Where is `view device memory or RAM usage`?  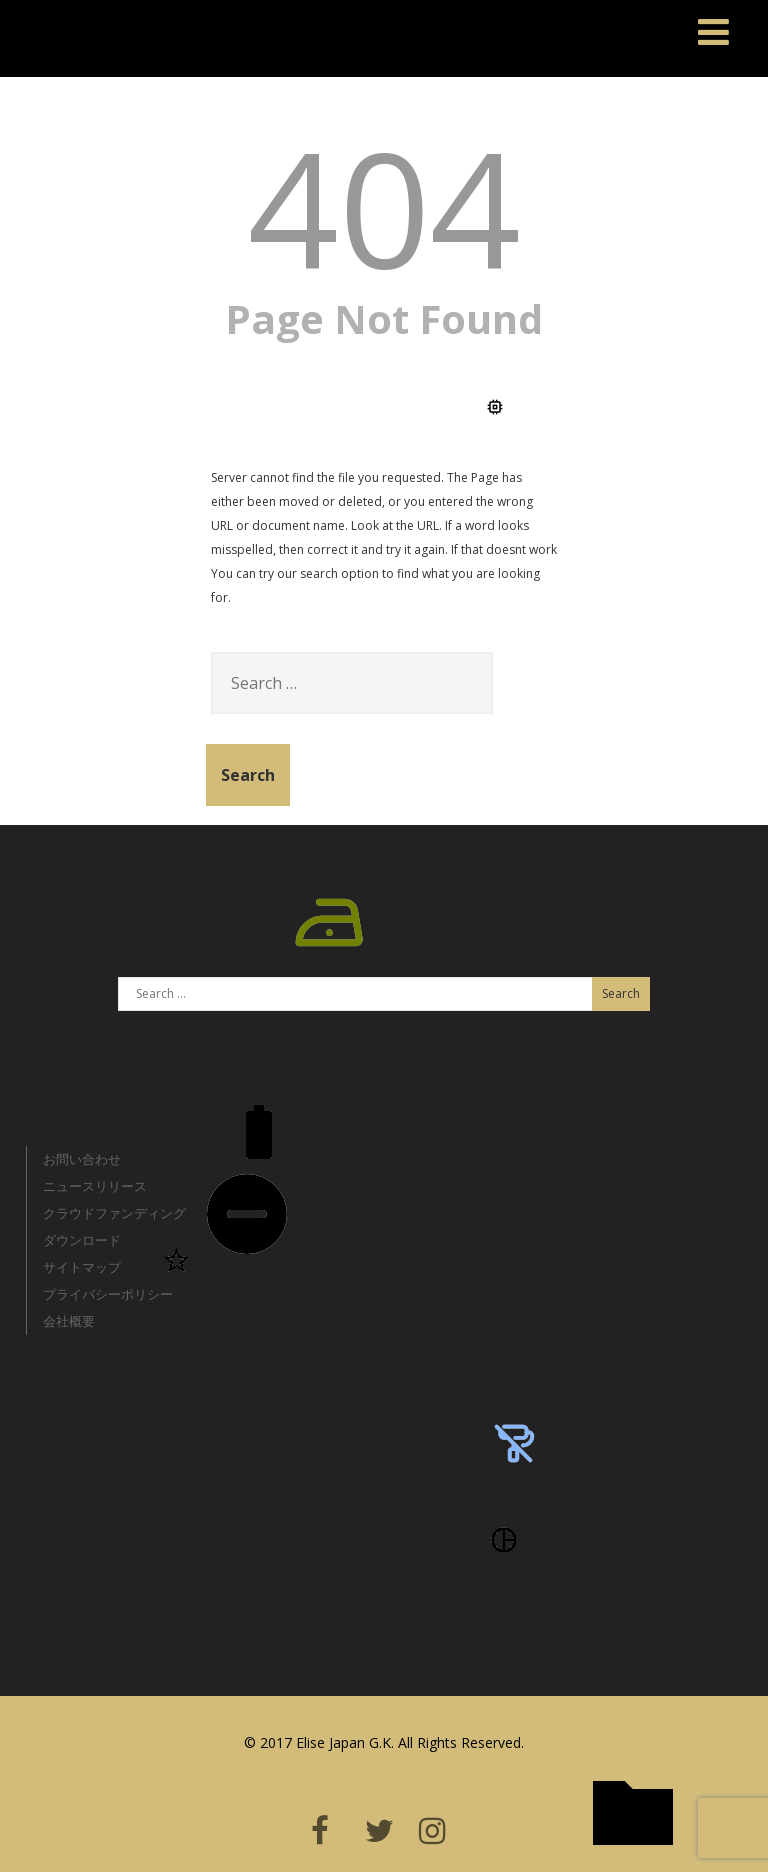 view device memory or RAM usage is located at coordinates (495, 407).